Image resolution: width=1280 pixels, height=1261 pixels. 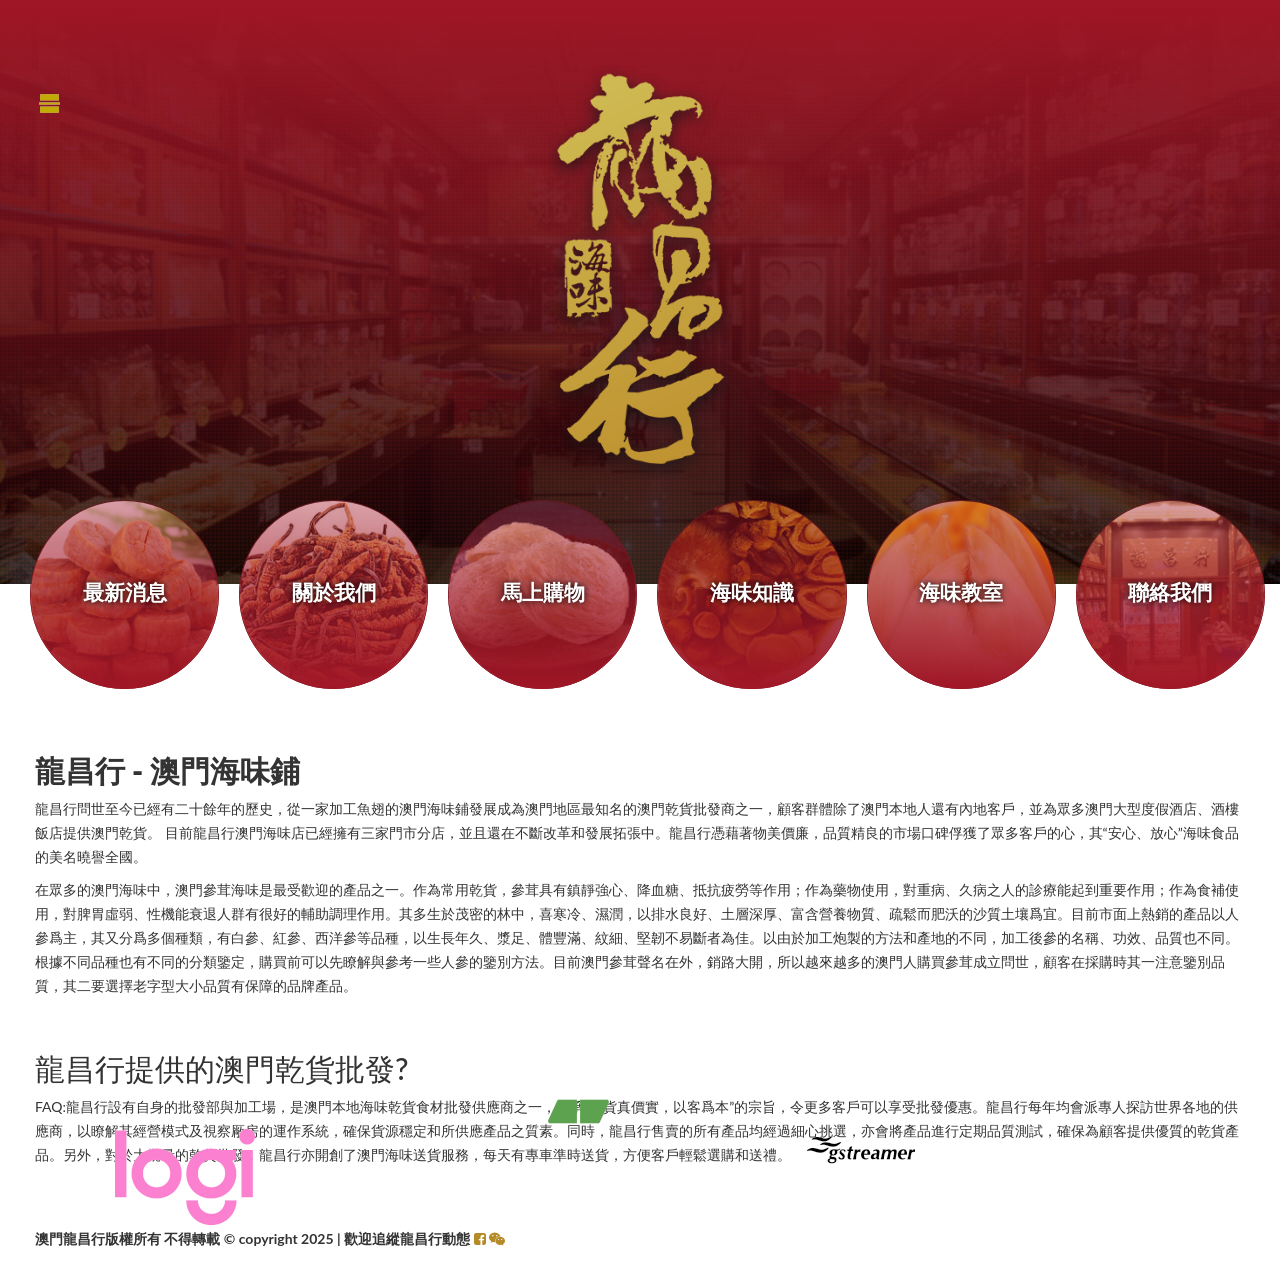 What do you see at coordinates (578, 1111) in the screenshot?
I see `eraser app logo` at bounding box center [578, 1111].